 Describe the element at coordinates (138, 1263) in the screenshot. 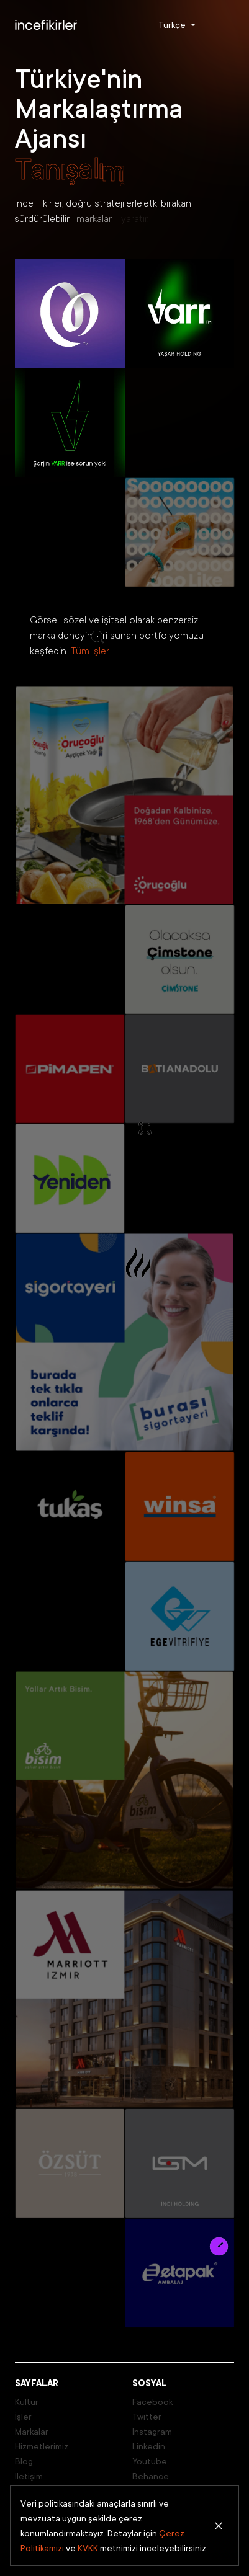

I see `indicates hot or trending content` at that location.